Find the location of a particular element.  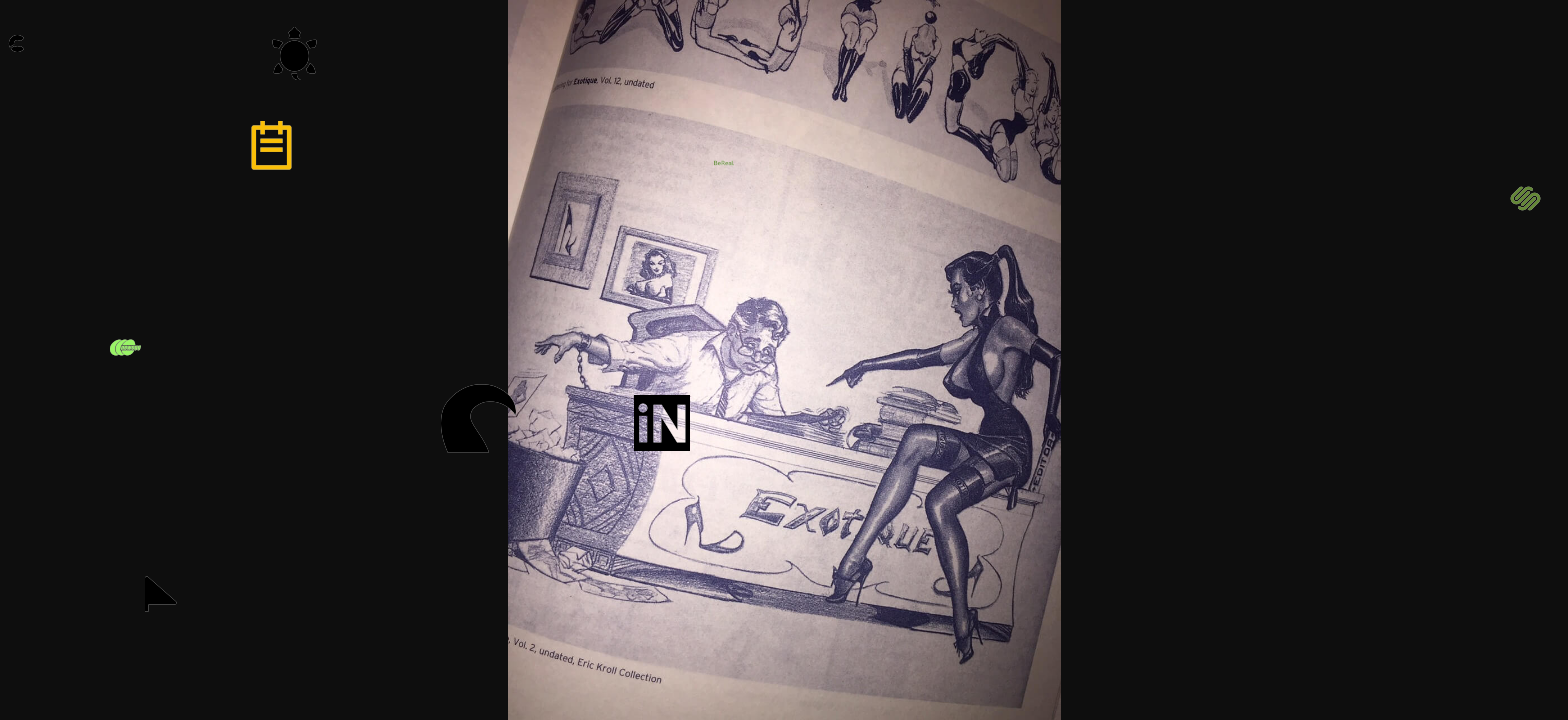

inspire brand logo is located at coordinates (662, 423).